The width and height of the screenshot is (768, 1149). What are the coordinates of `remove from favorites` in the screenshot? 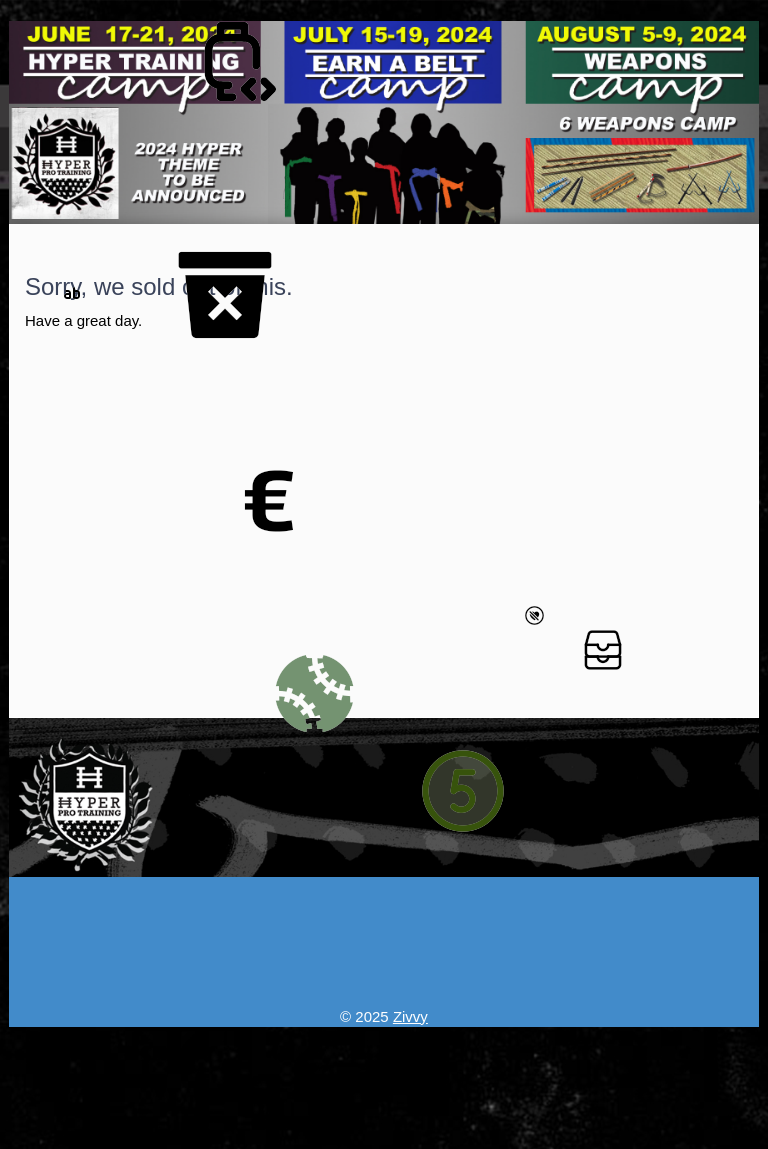 It's located at (534, 615).